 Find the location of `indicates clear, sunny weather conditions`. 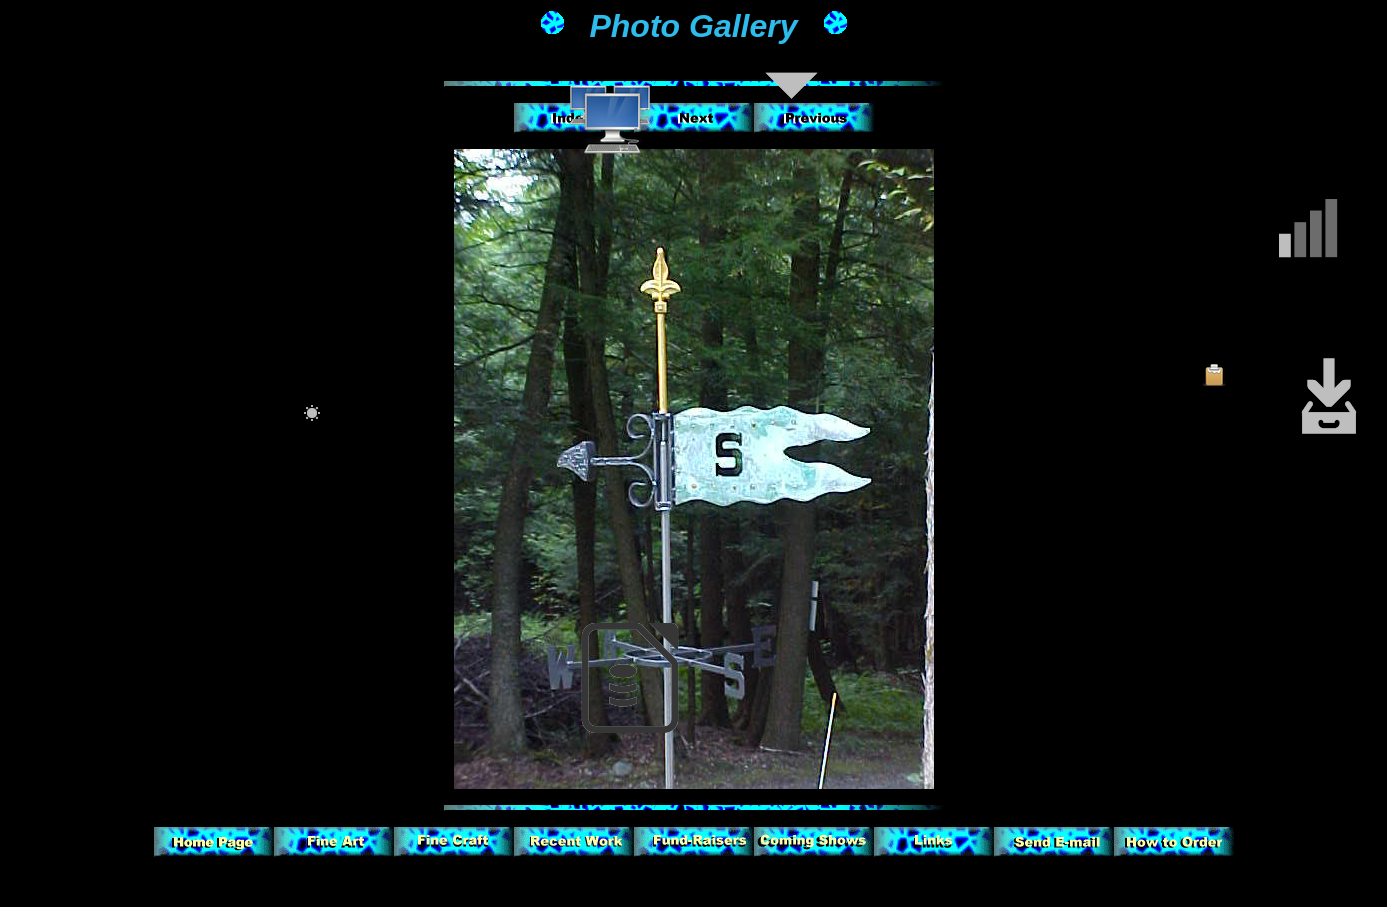

indicates clear, sunny weather conditions is located at coordinates (312, 413).